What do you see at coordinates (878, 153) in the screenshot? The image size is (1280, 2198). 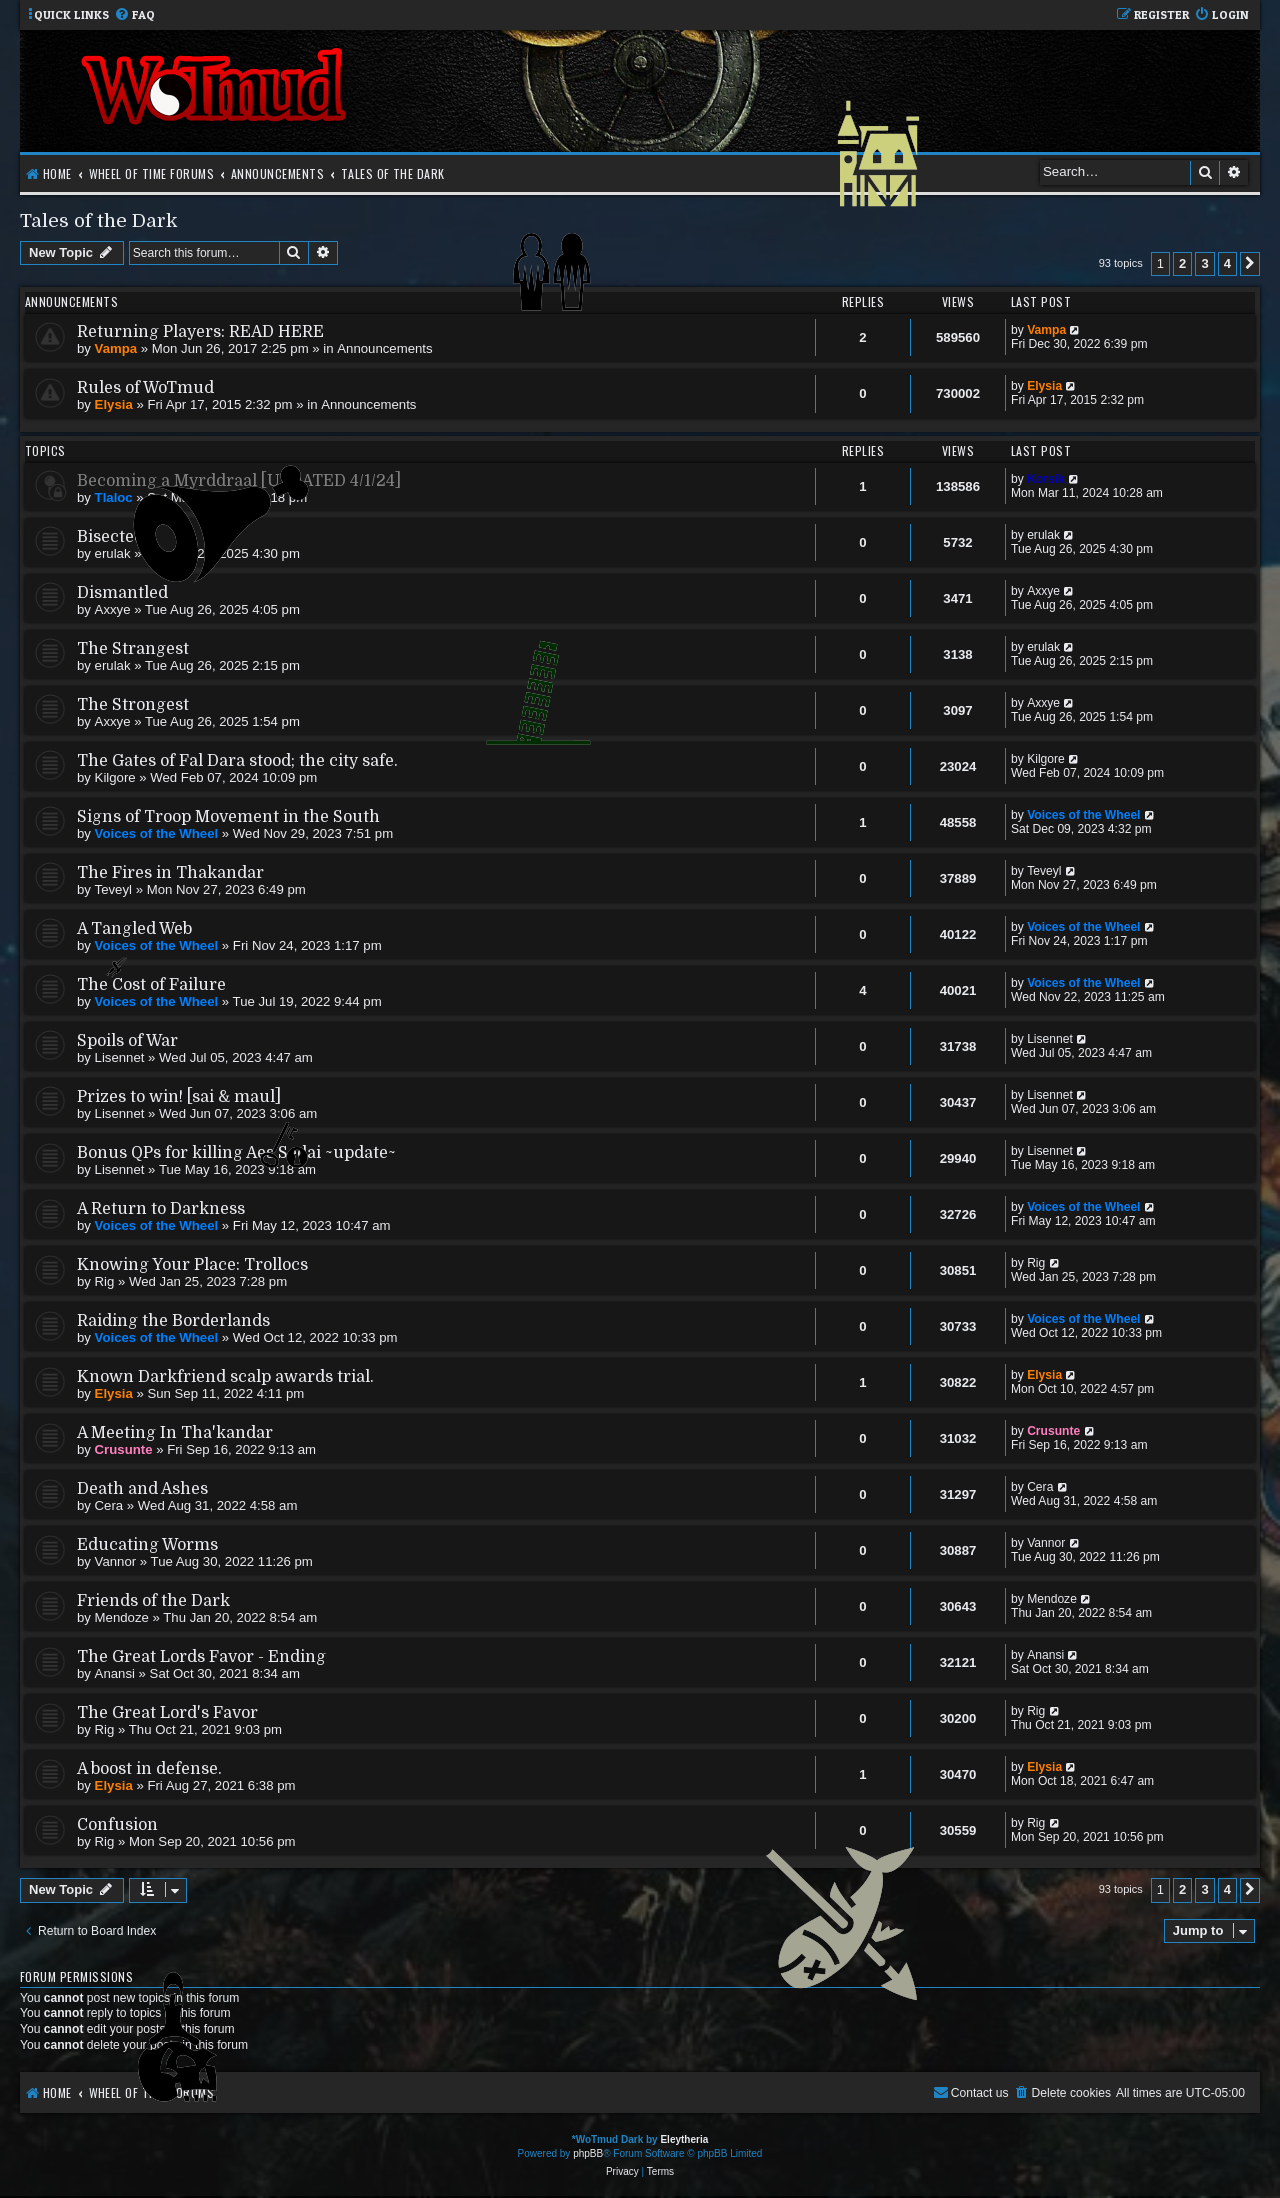 I see `access the village or town area` at bounding box center [878, 153].